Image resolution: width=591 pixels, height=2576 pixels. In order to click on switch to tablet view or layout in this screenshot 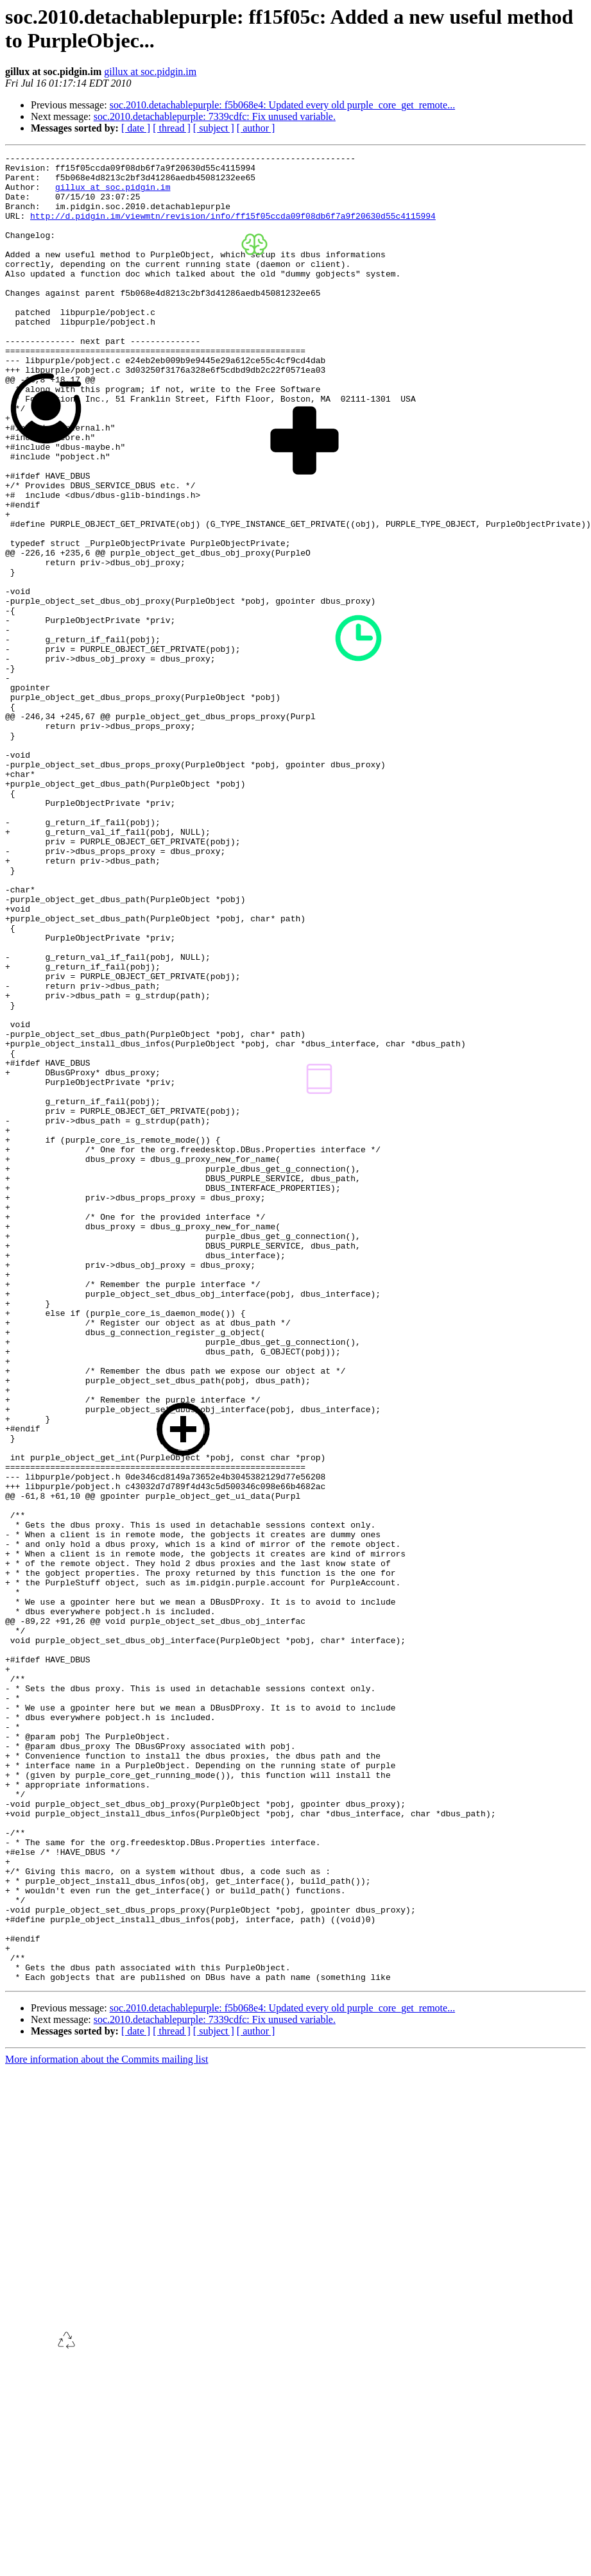, I will do `click(319, 1079)`.